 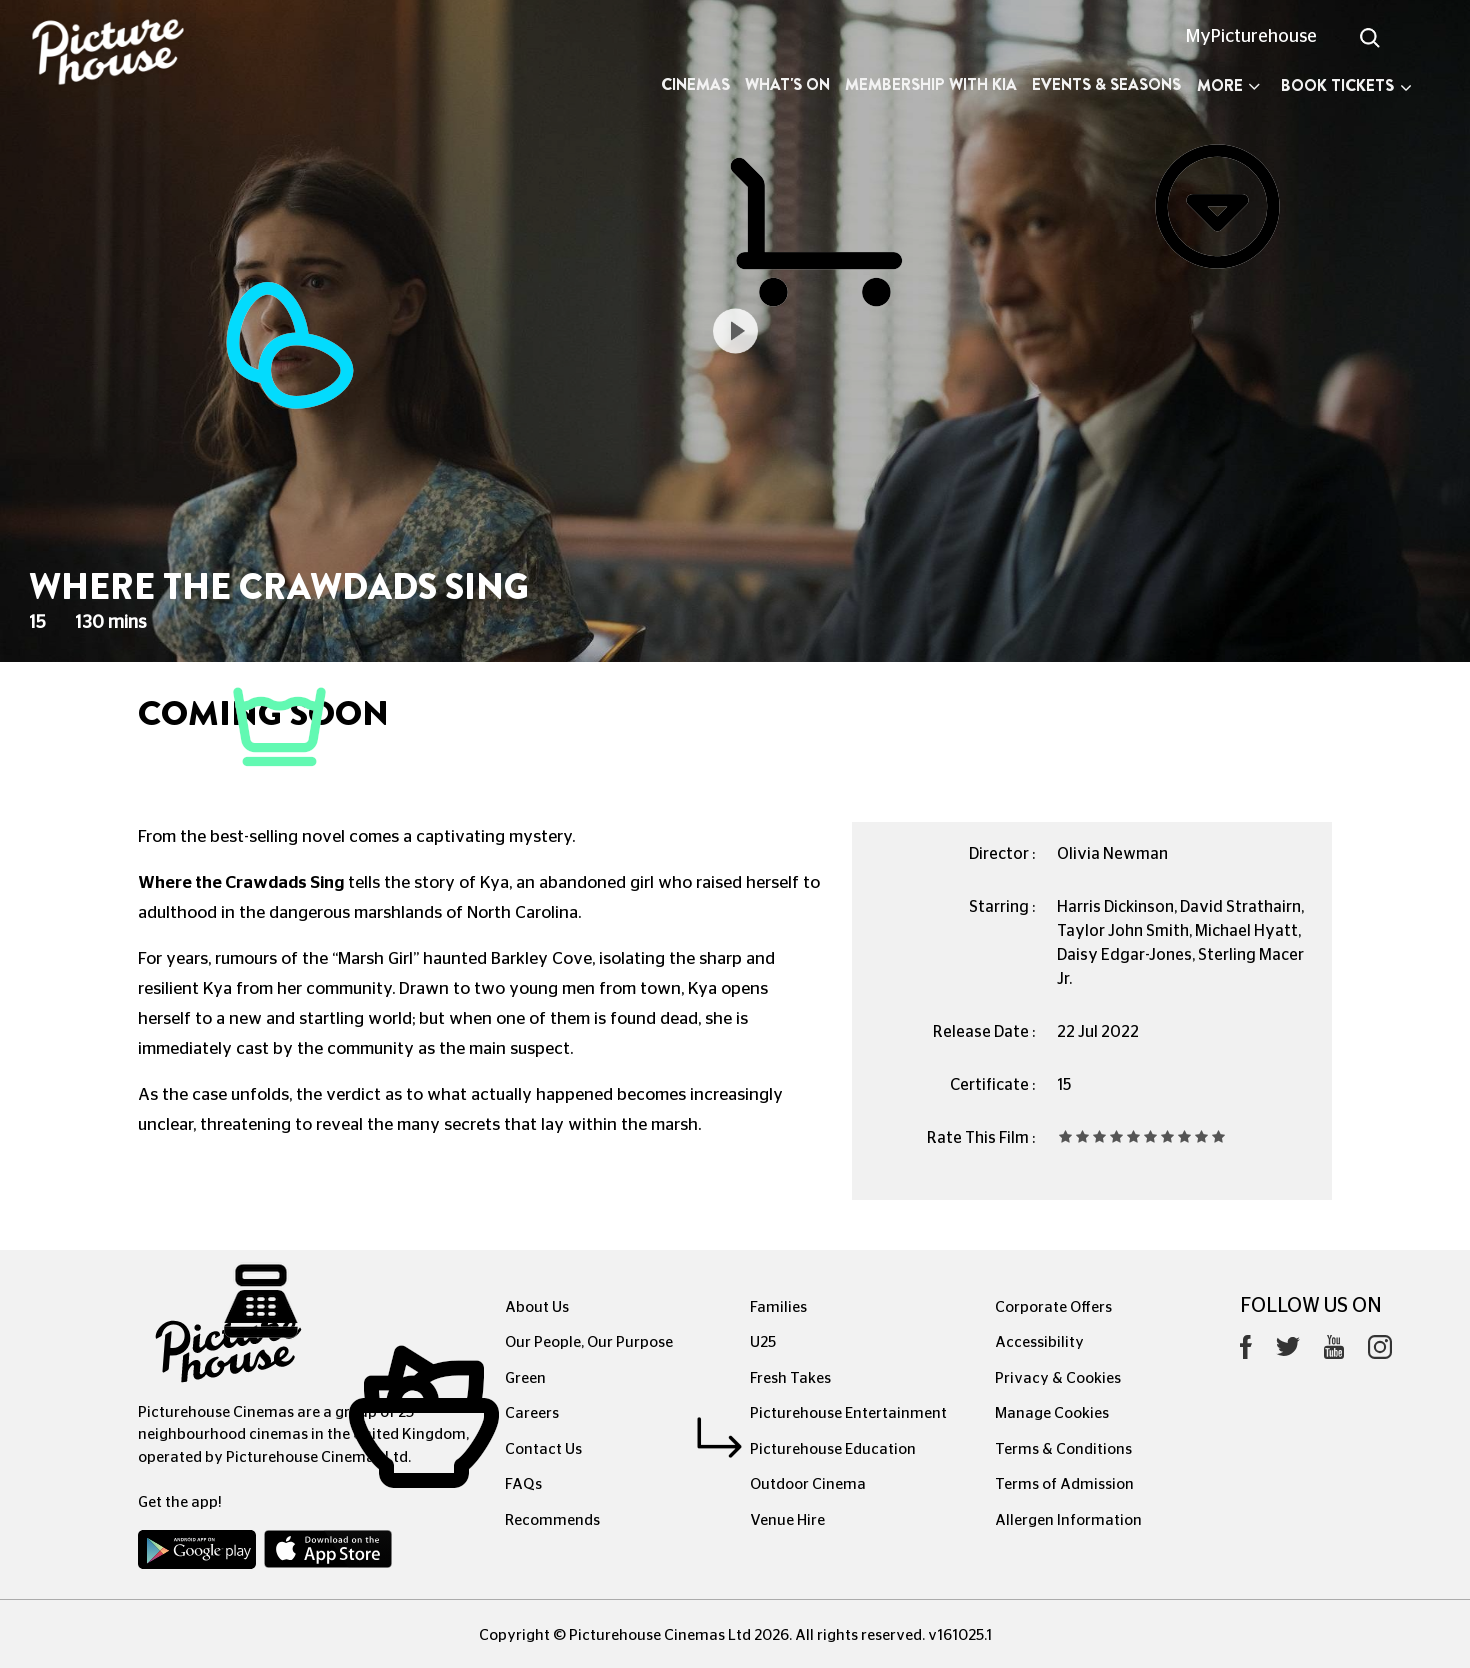 I want to click on expand dropdown menu, so click(x=1217, y=206).